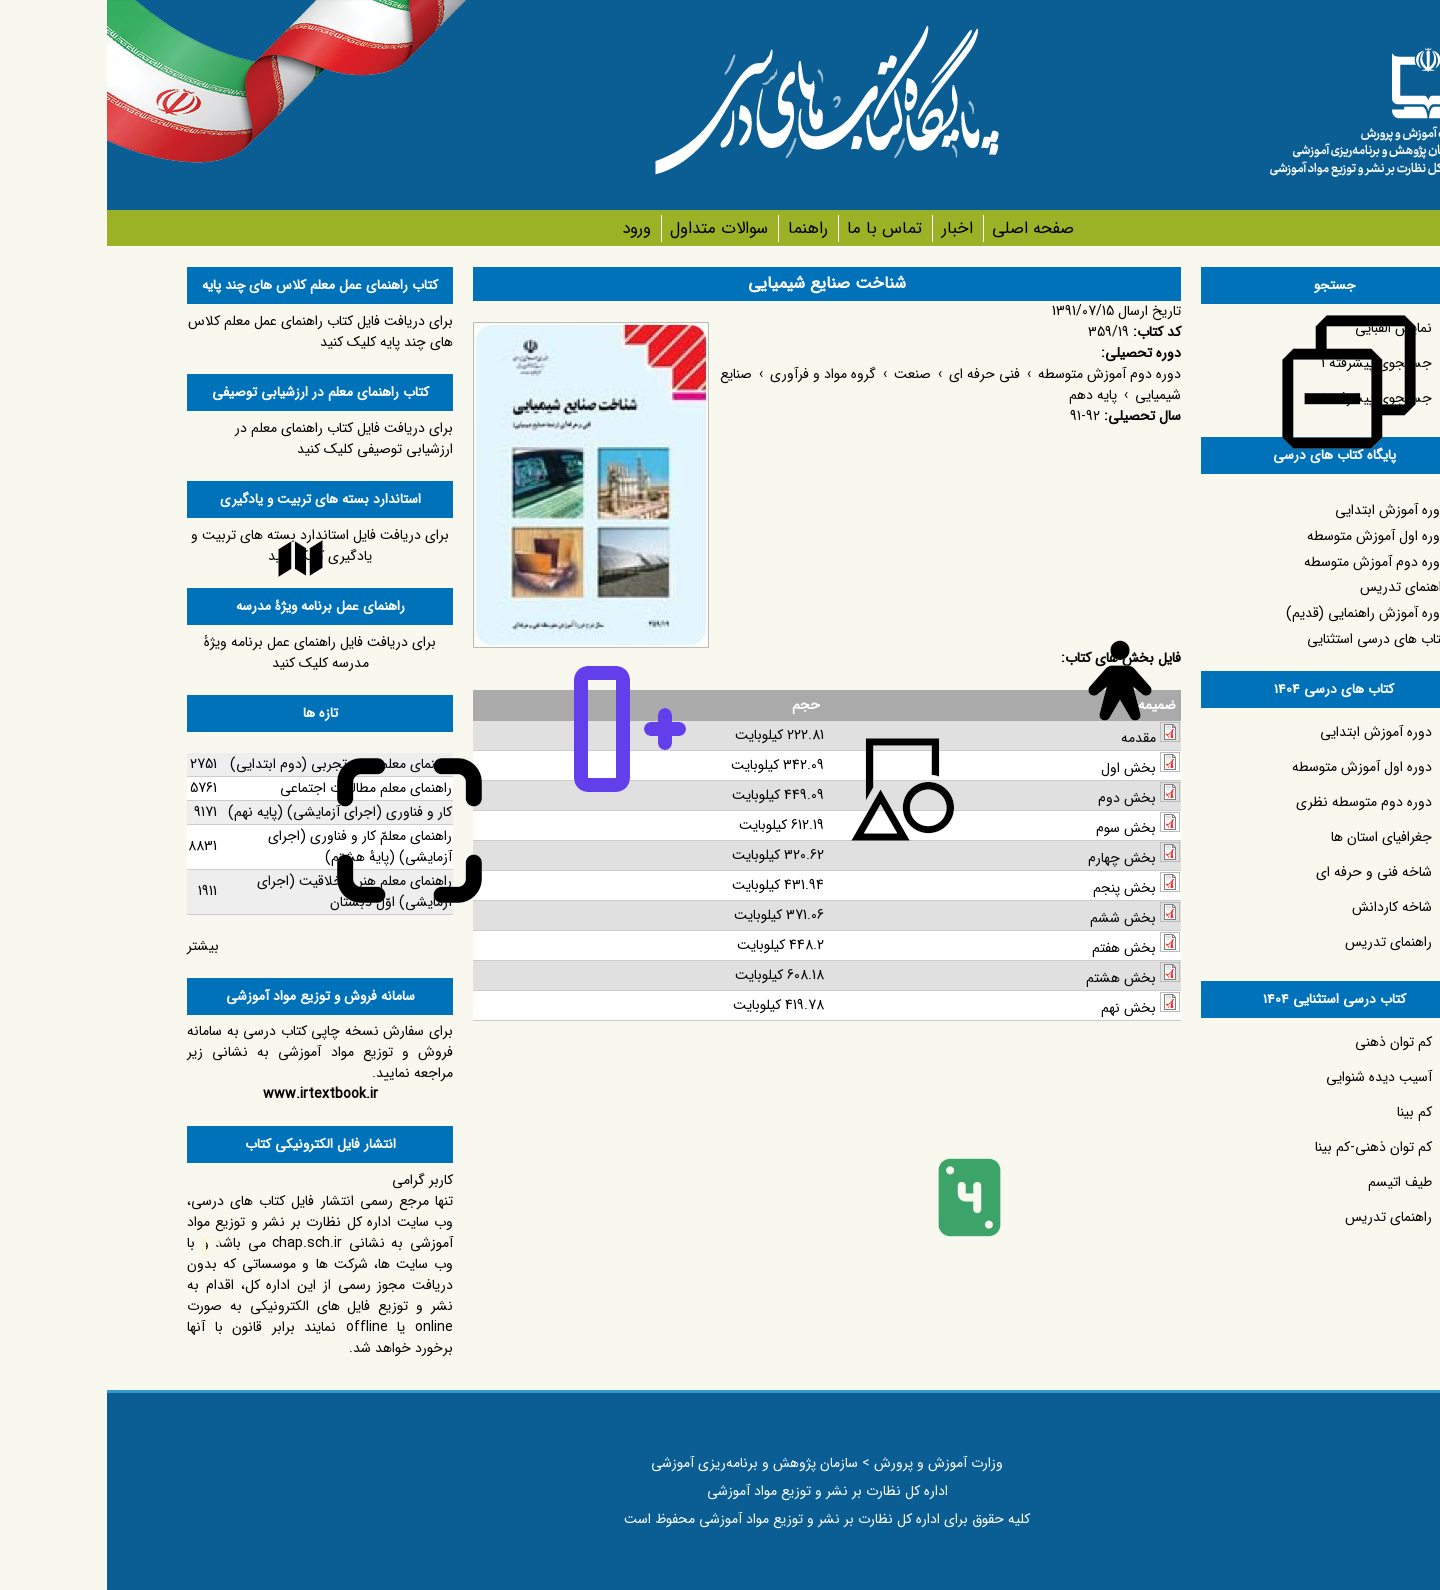 This screenshot has height=1590, width=1440. I want to click on move activity bar to the left side of the editor, so click(211, 1246).